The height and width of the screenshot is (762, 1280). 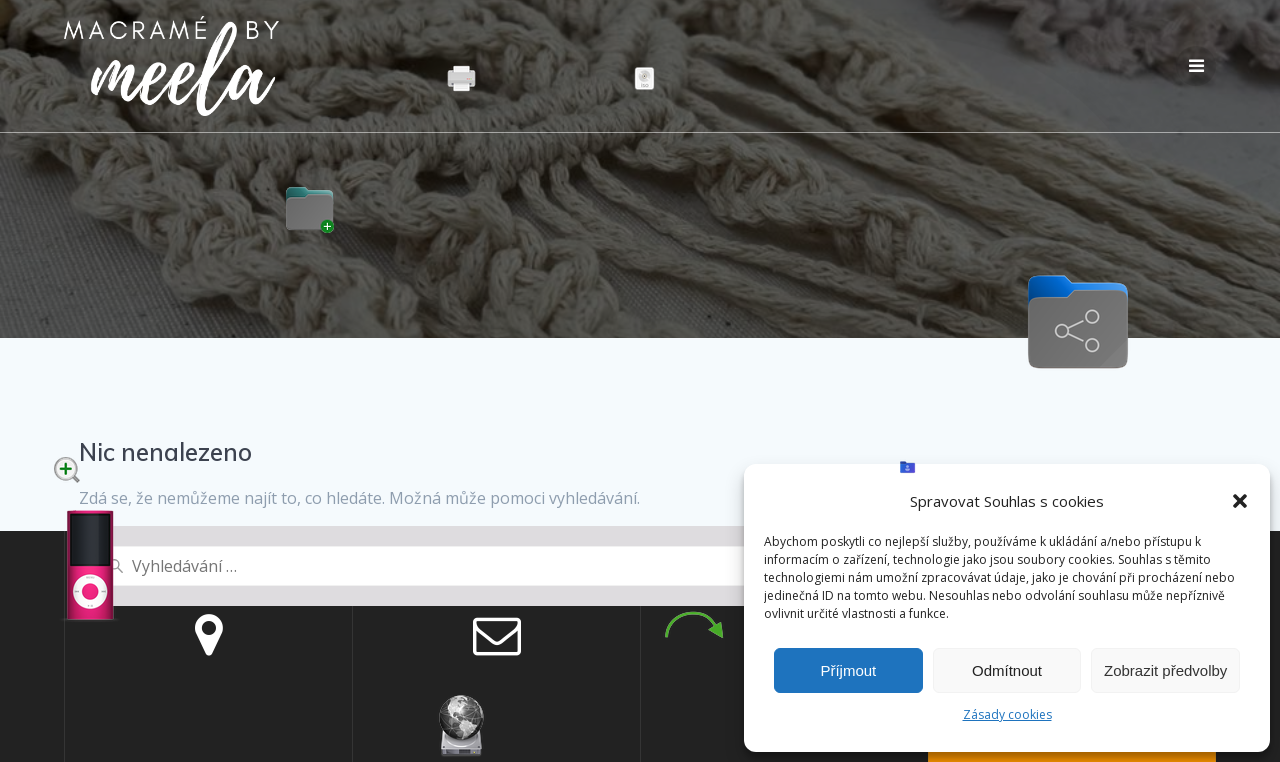 What do you see at coordinates (694, 624) in the screenshot?
I see `redo the last undone action` at bounding box center [694, 624].